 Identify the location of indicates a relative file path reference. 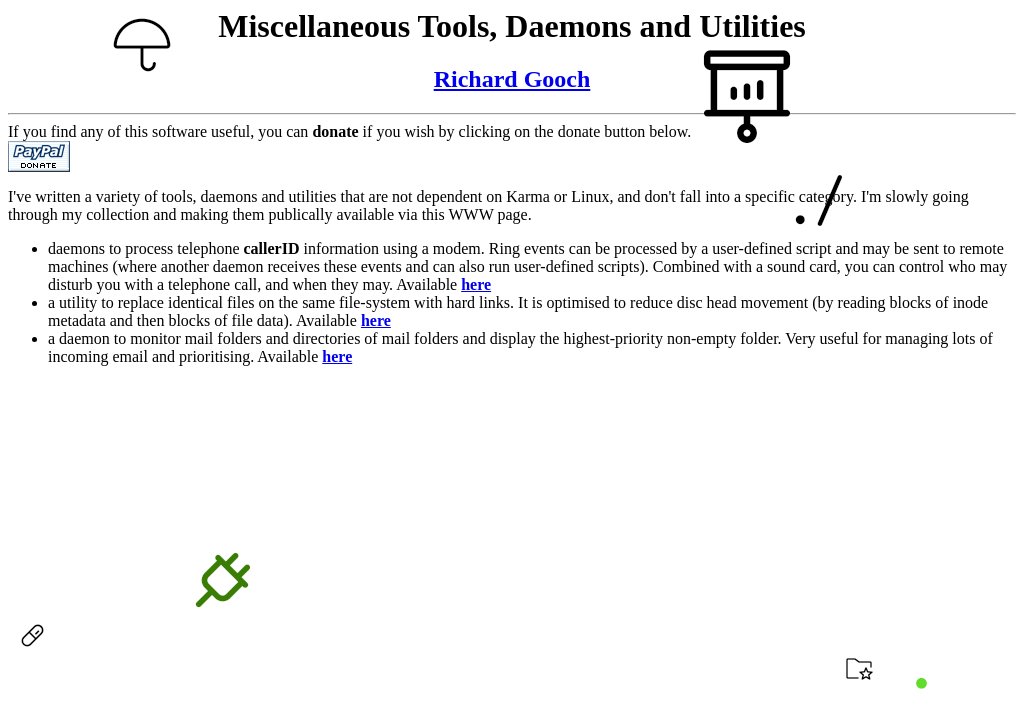
(819, 200).